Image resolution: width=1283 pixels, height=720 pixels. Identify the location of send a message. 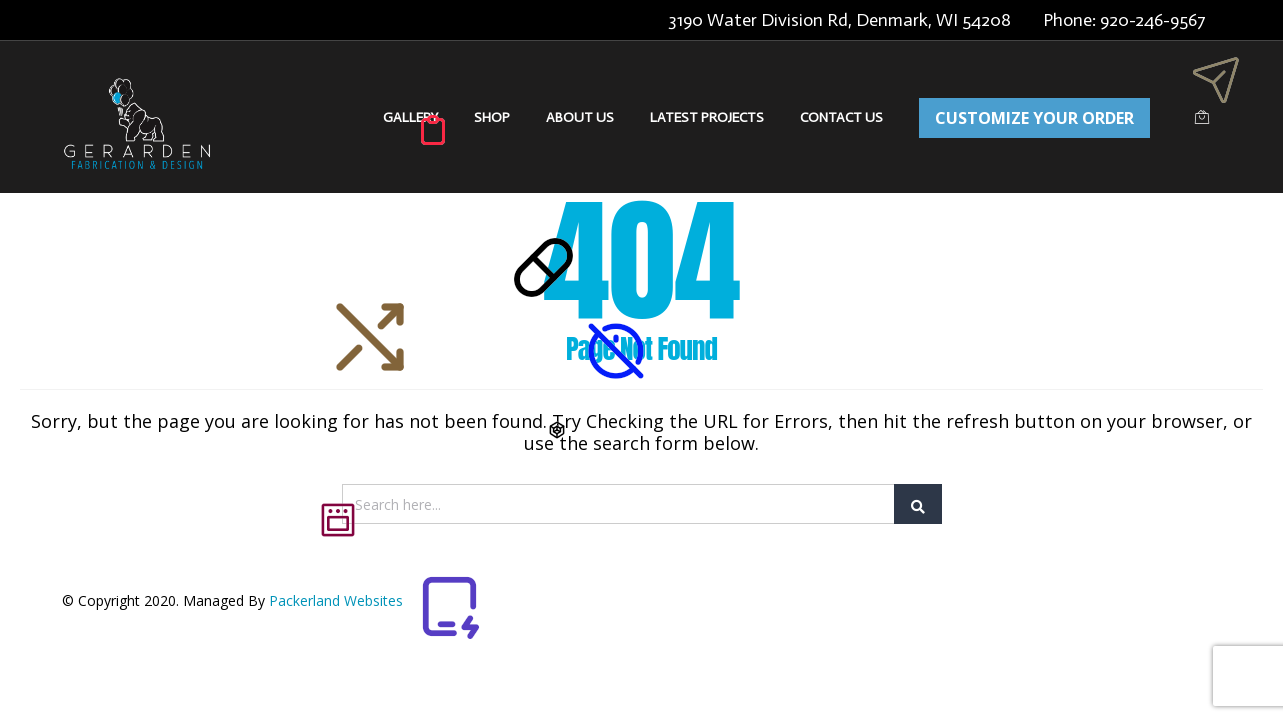
(1217, 78).